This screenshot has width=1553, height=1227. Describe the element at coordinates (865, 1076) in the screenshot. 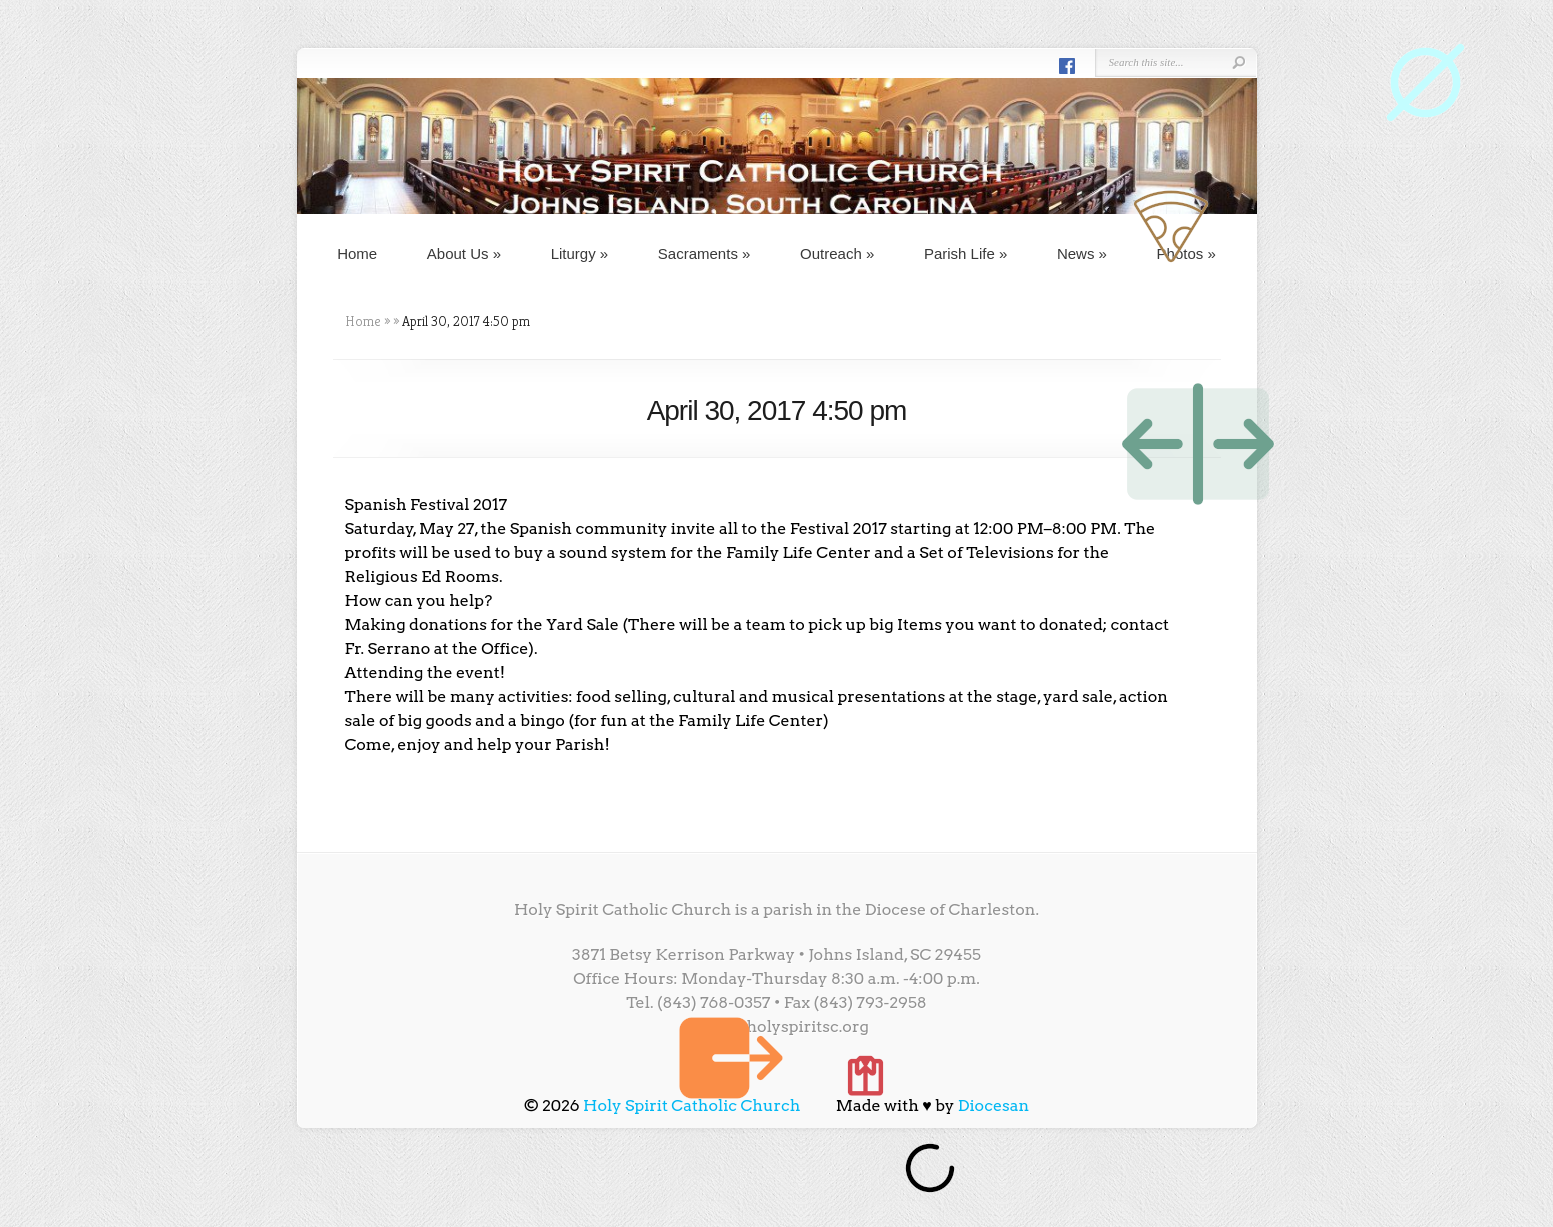

I see `view folded laundry or clothing items` at that location.